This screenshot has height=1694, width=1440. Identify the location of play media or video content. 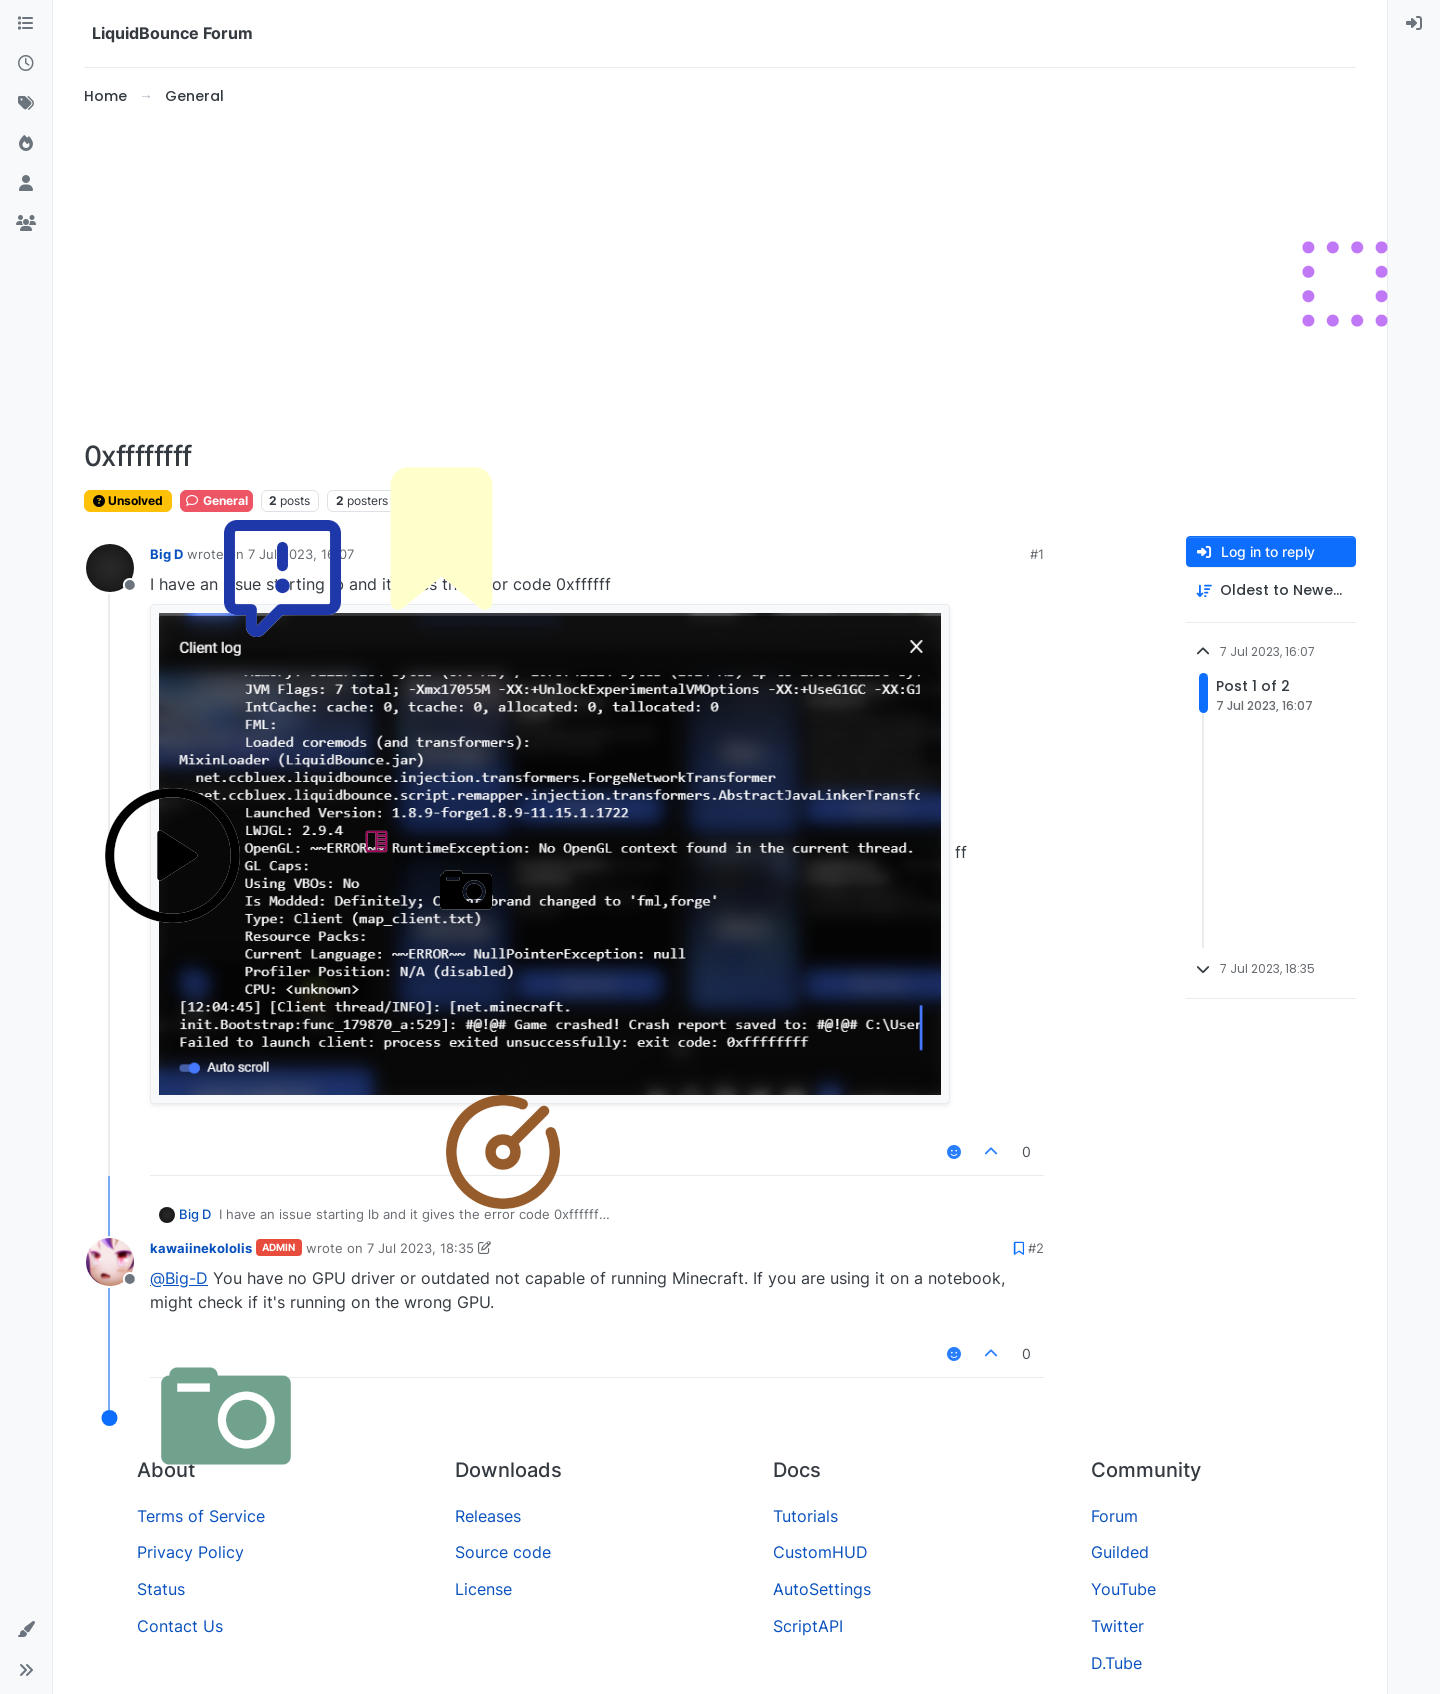
(172, 855).